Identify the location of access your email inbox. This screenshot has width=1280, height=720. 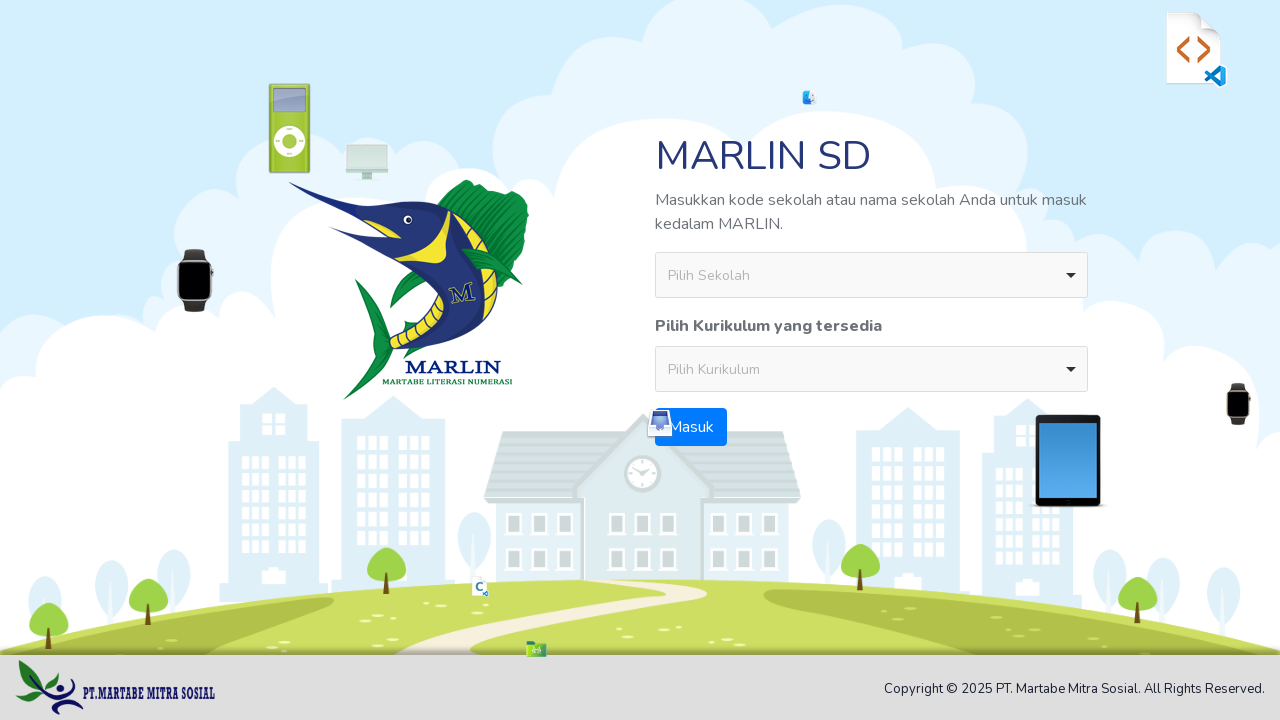
(660, 424).